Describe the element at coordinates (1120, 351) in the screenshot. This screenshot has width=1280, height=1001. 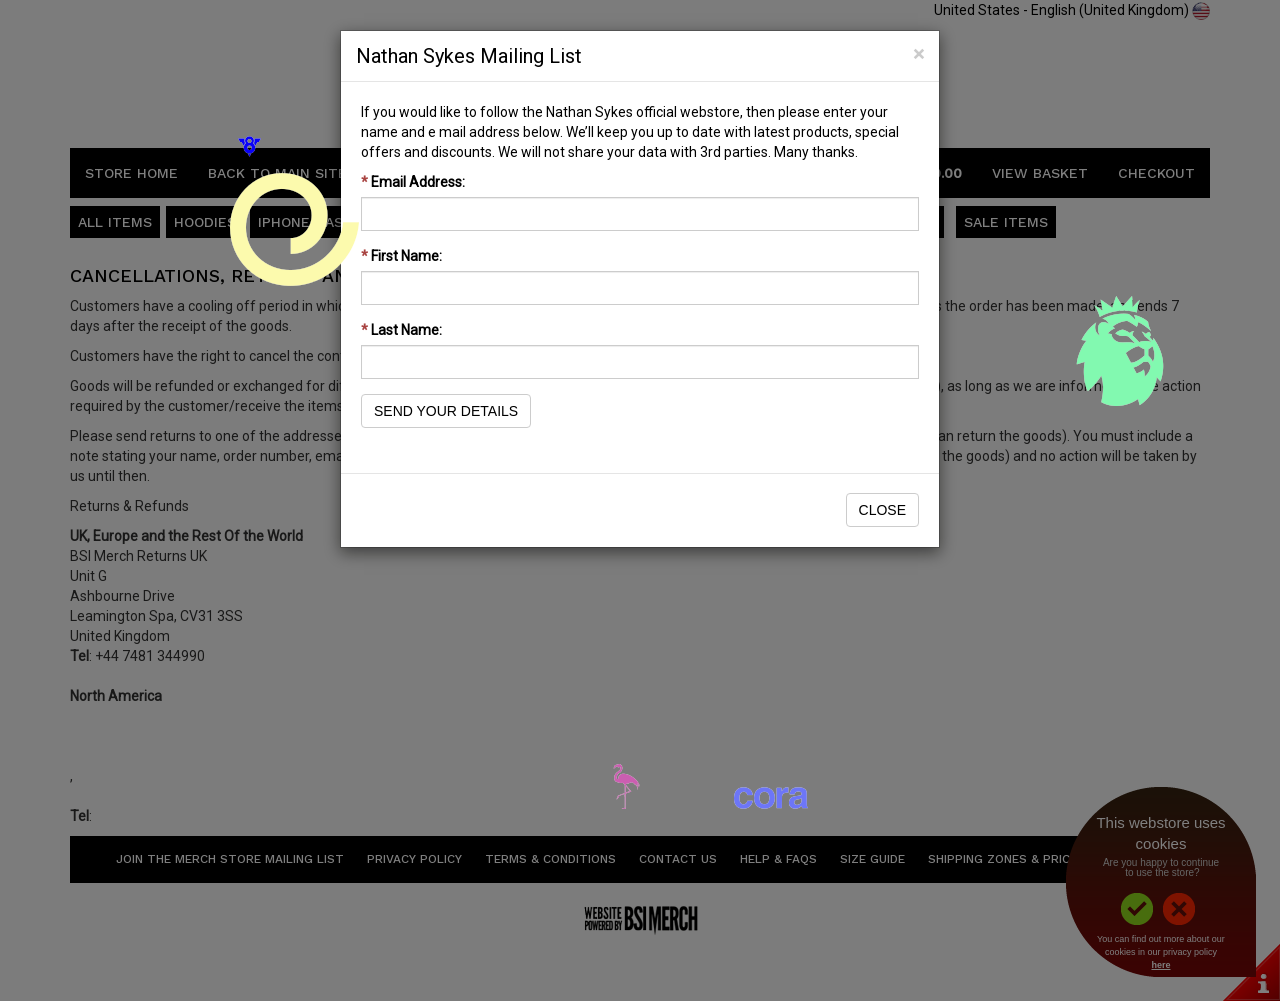
I see `view Premier League content` at that location.